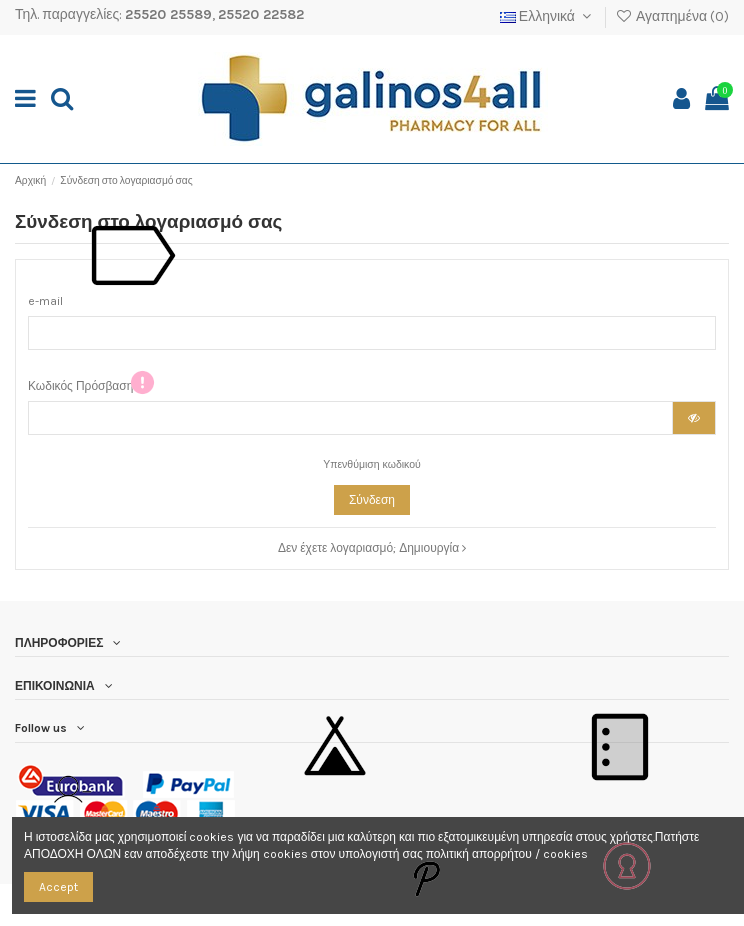 This screenshot has width=744, height=926. I want to click on add a tag or label to an item, so click(130, 255).